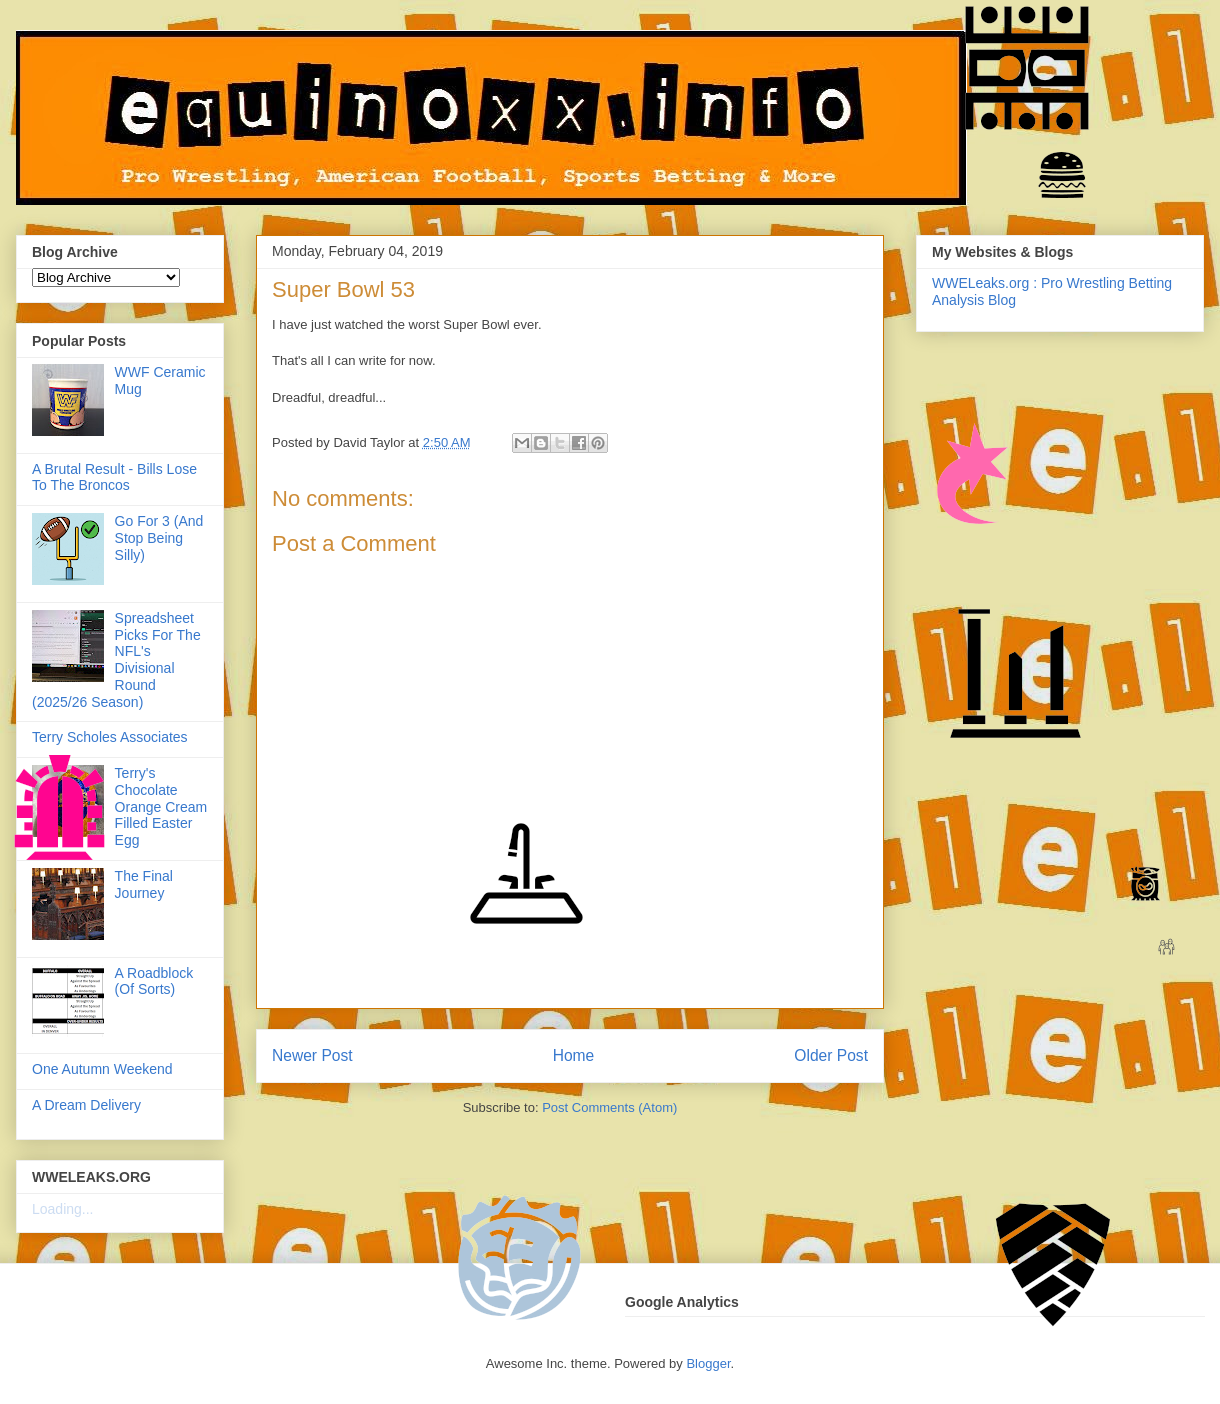 The image size is (1220, 1404). I want to click on cabbage vegetable item in a farming or cooking game, so click(519, 1257).